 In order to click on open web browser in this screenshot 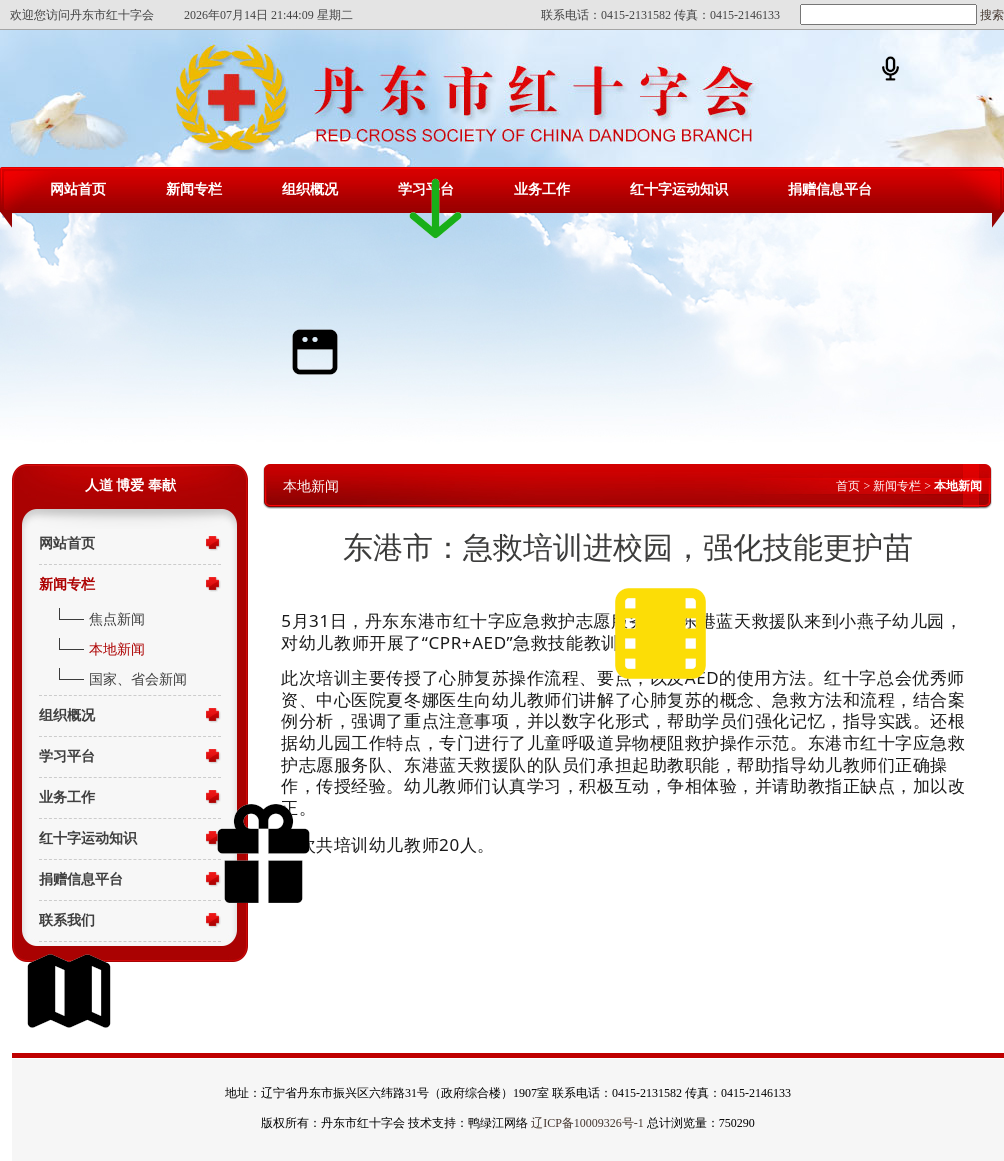, I will do `click(315, 352)`.